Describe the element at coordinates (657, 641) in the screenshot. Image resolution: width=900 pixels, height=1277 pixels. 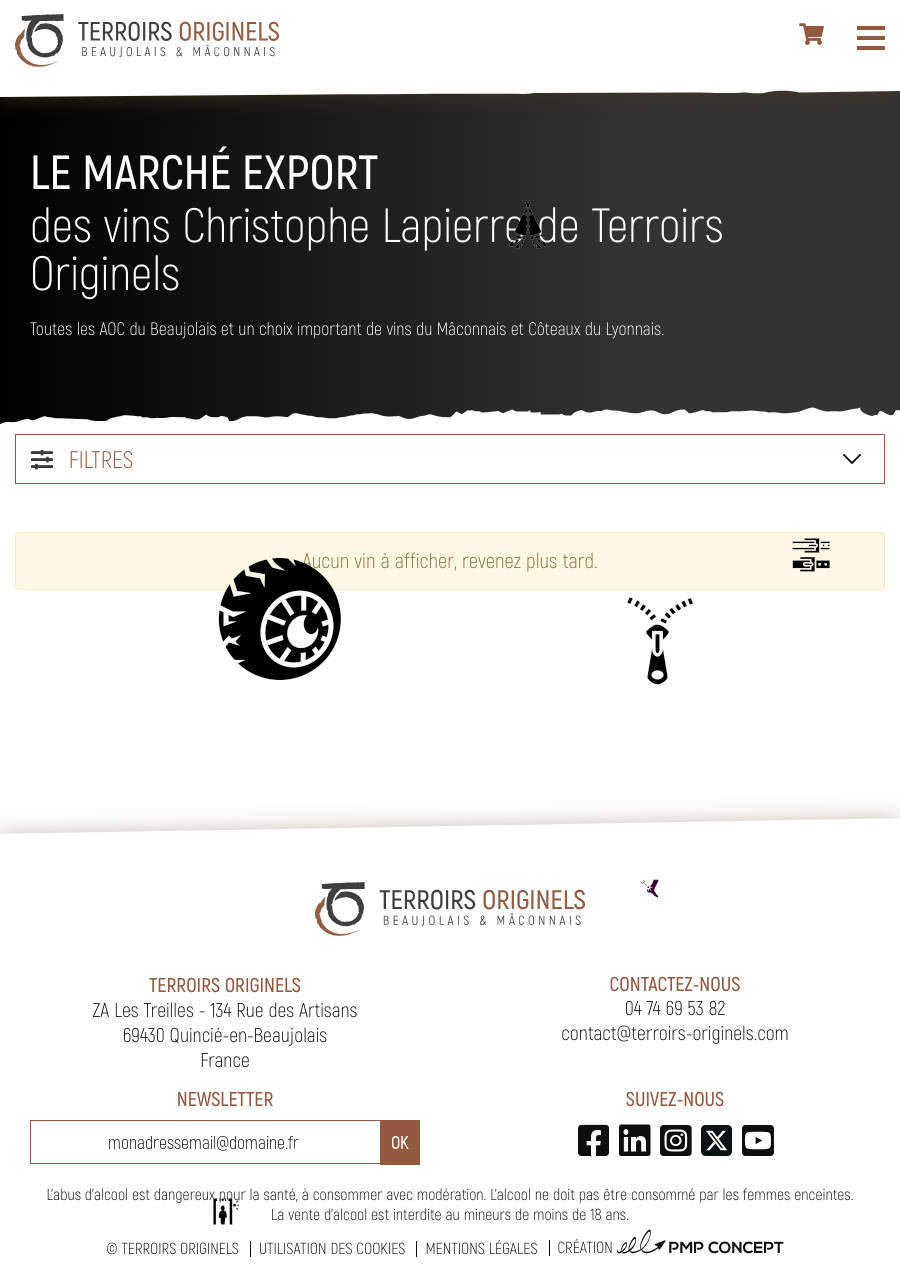
I see `compress or zip files together` at that location.